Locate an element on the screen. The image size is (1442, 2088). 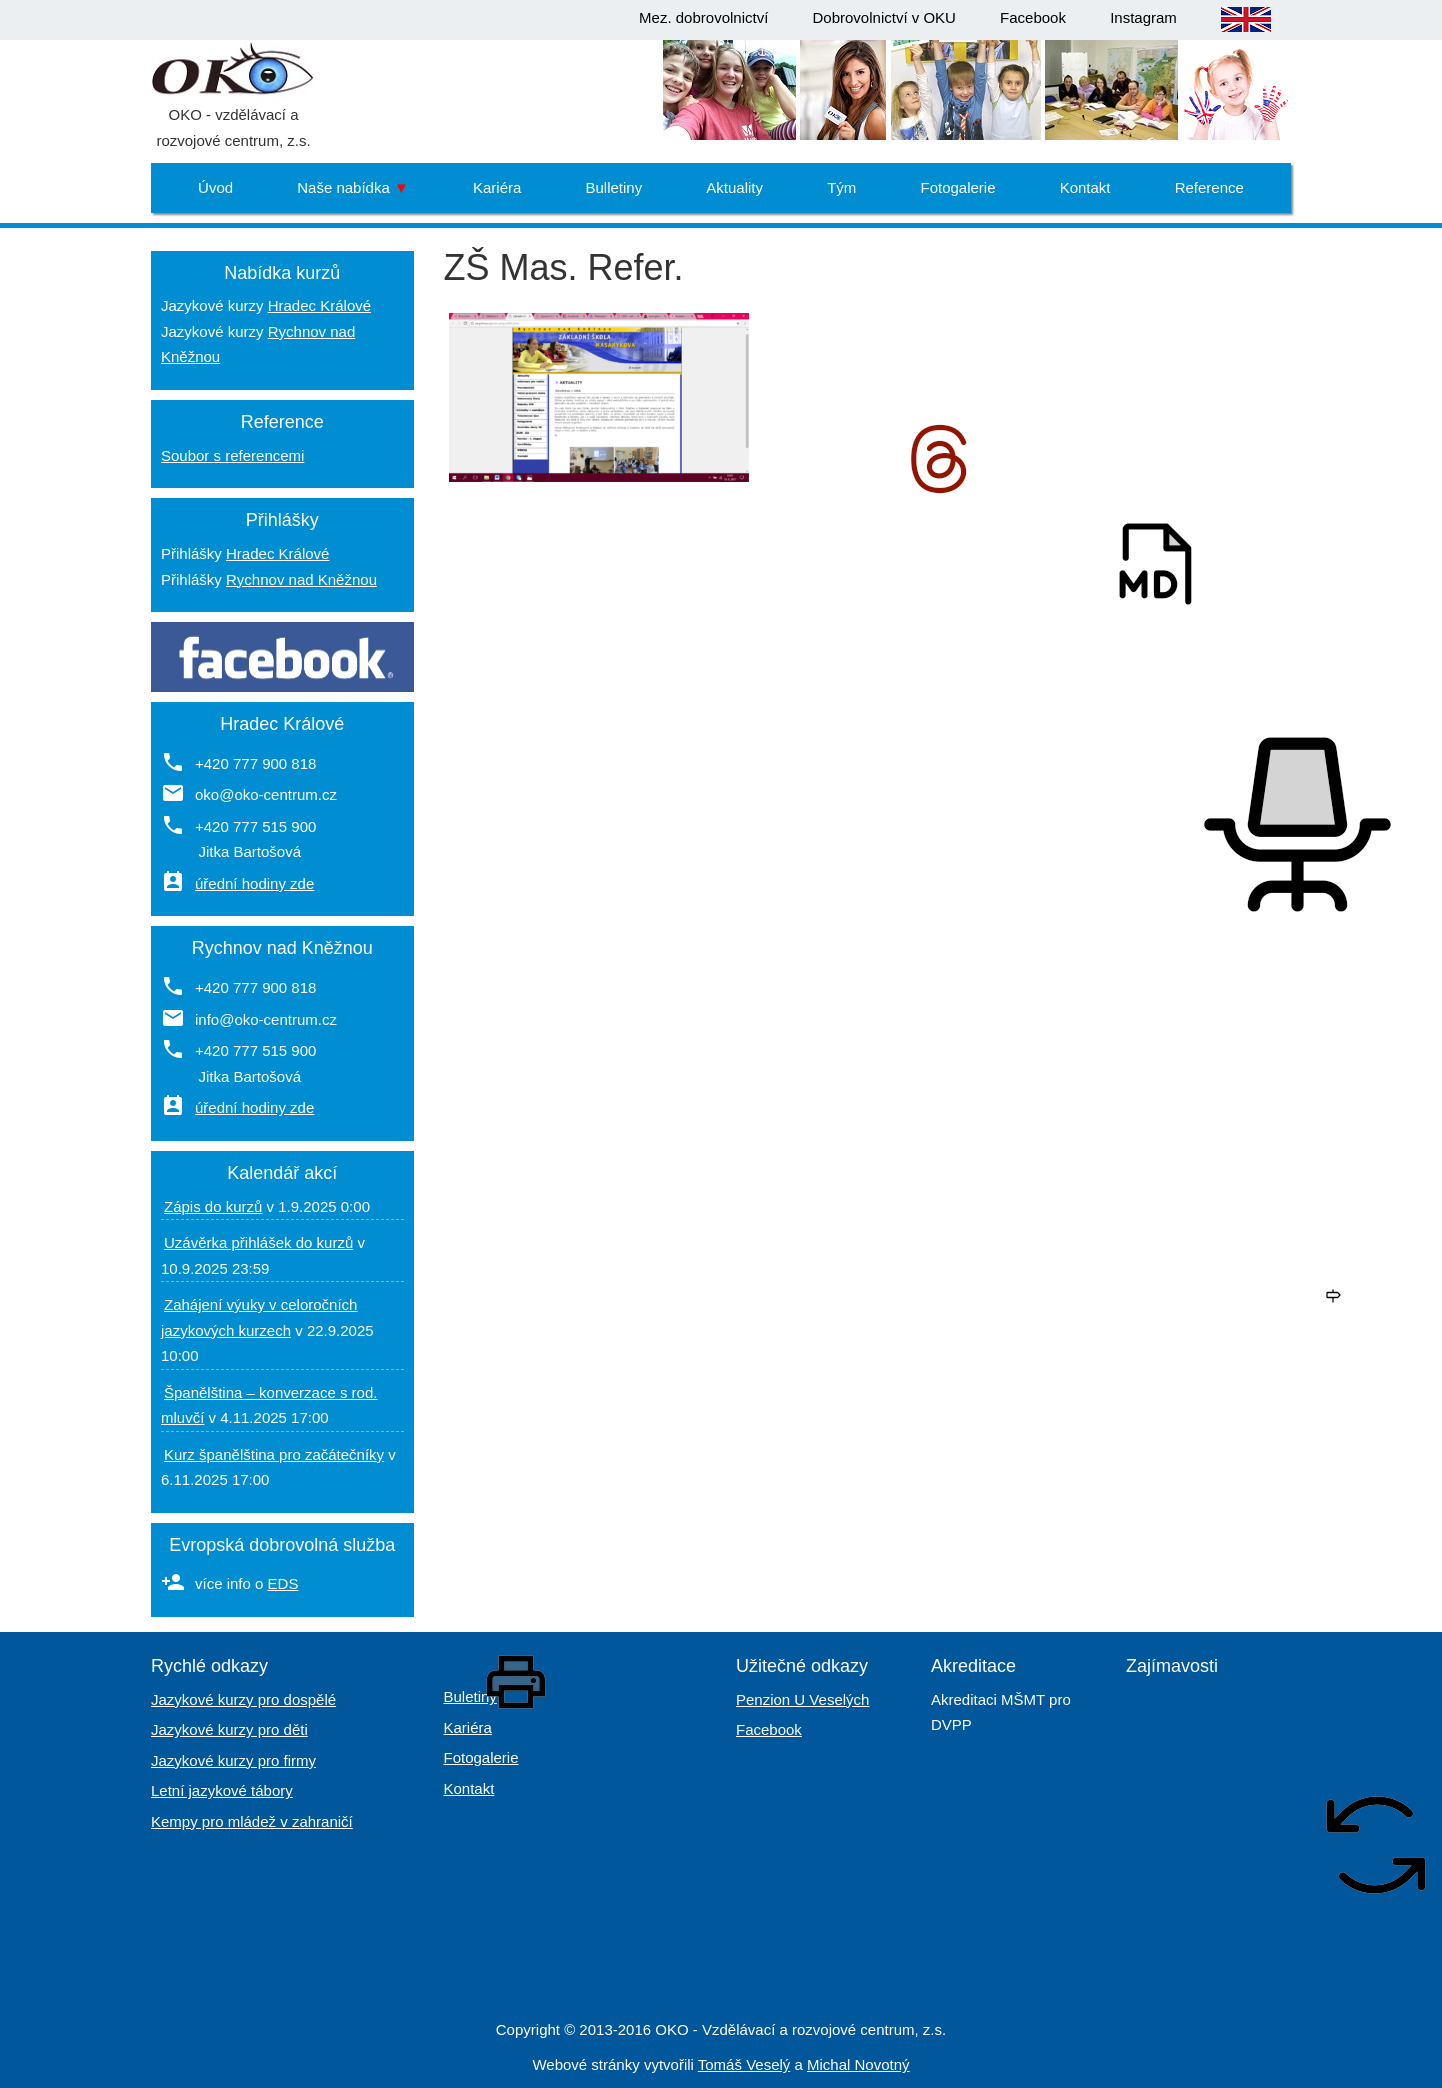
markdown file type indicator is located at coordinates (1157, 564).